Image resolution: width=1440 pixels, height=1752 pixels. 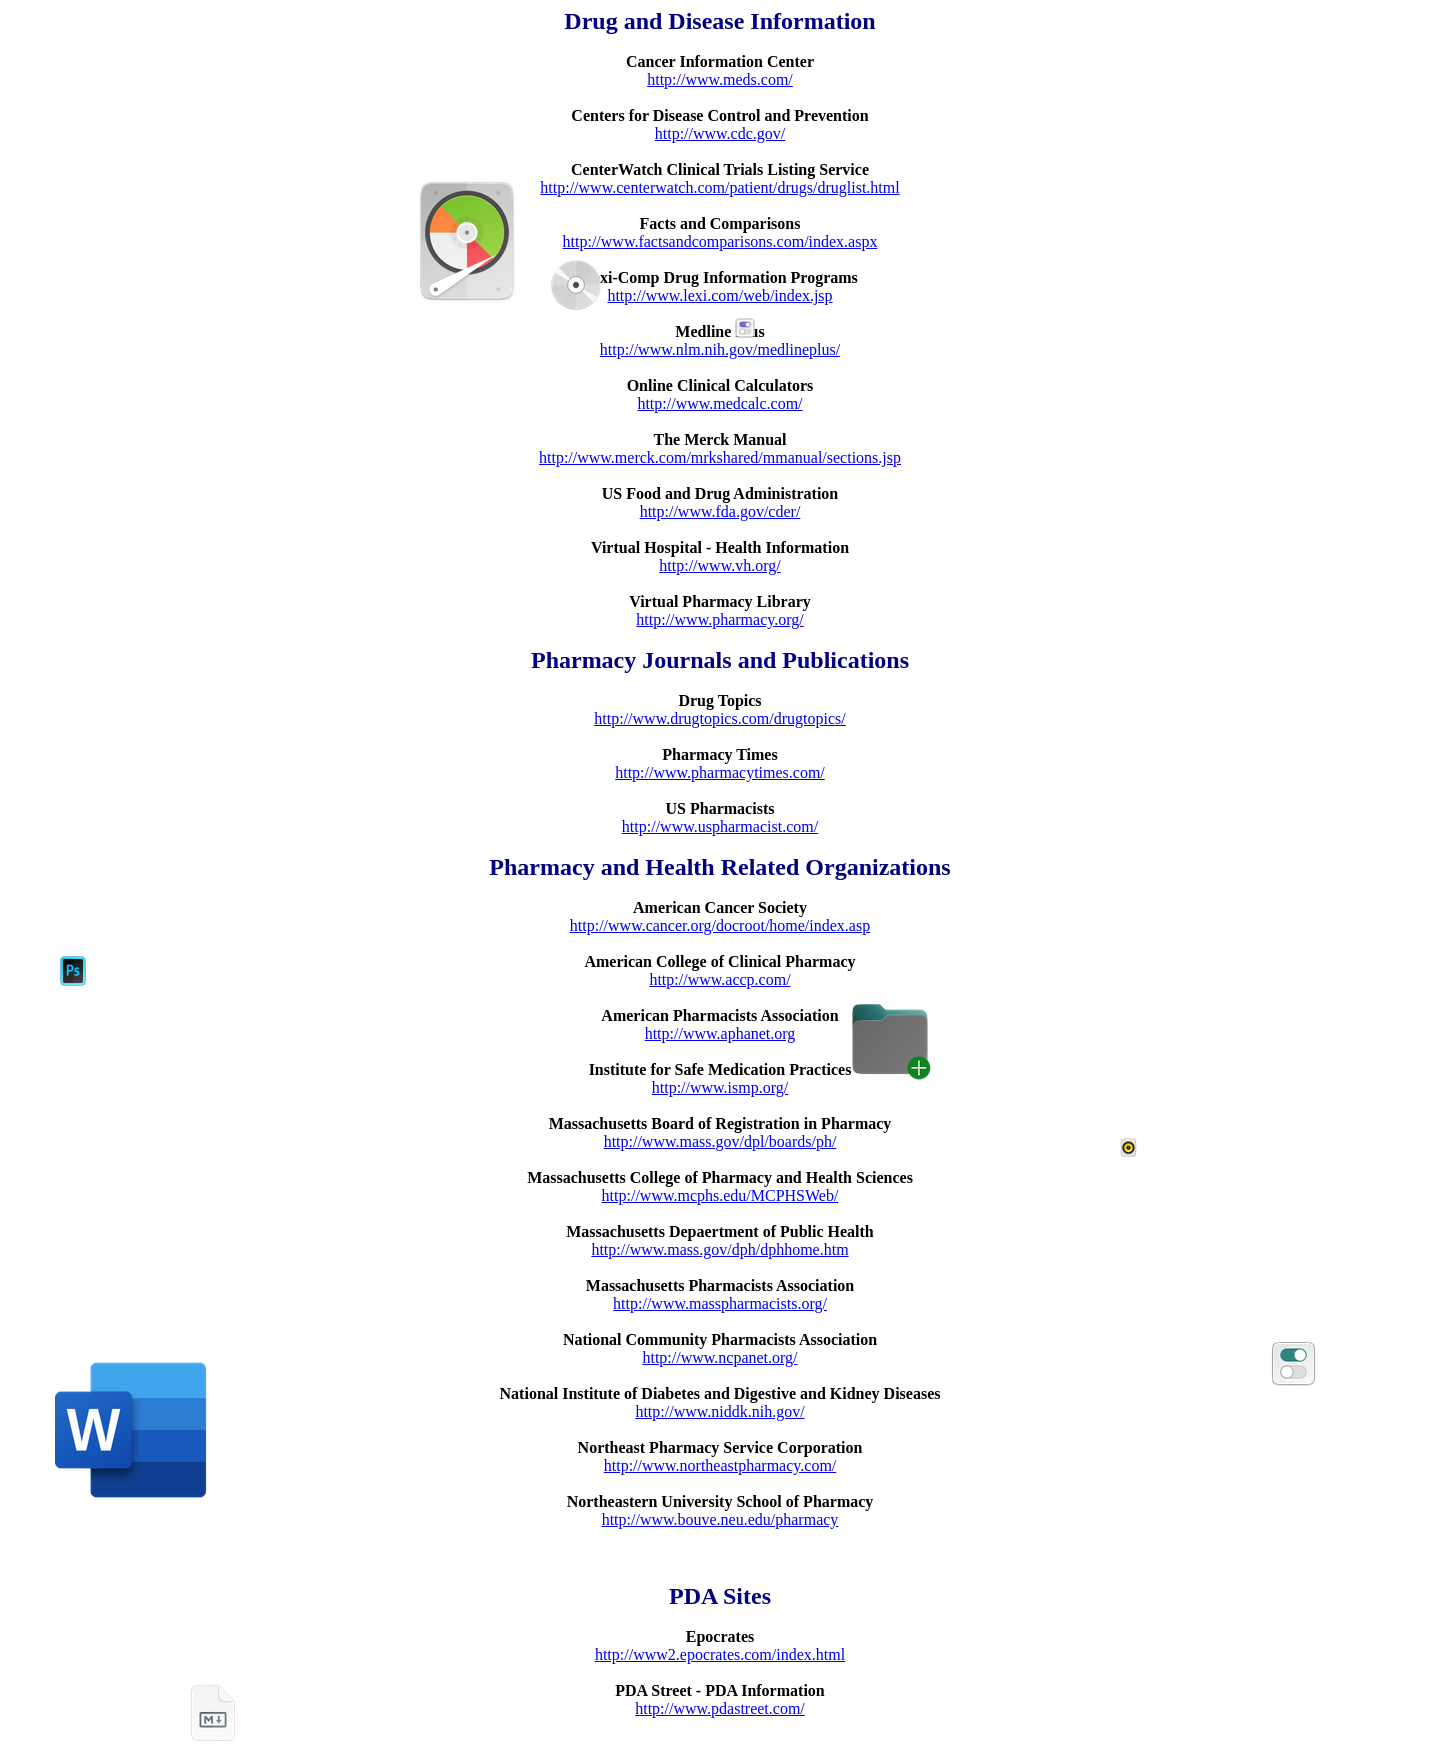 What do you see at coordinates (576, 285) in the screenshot?
I see `indicates a DVD or optical disc drive` at bounding box center [576, 285].